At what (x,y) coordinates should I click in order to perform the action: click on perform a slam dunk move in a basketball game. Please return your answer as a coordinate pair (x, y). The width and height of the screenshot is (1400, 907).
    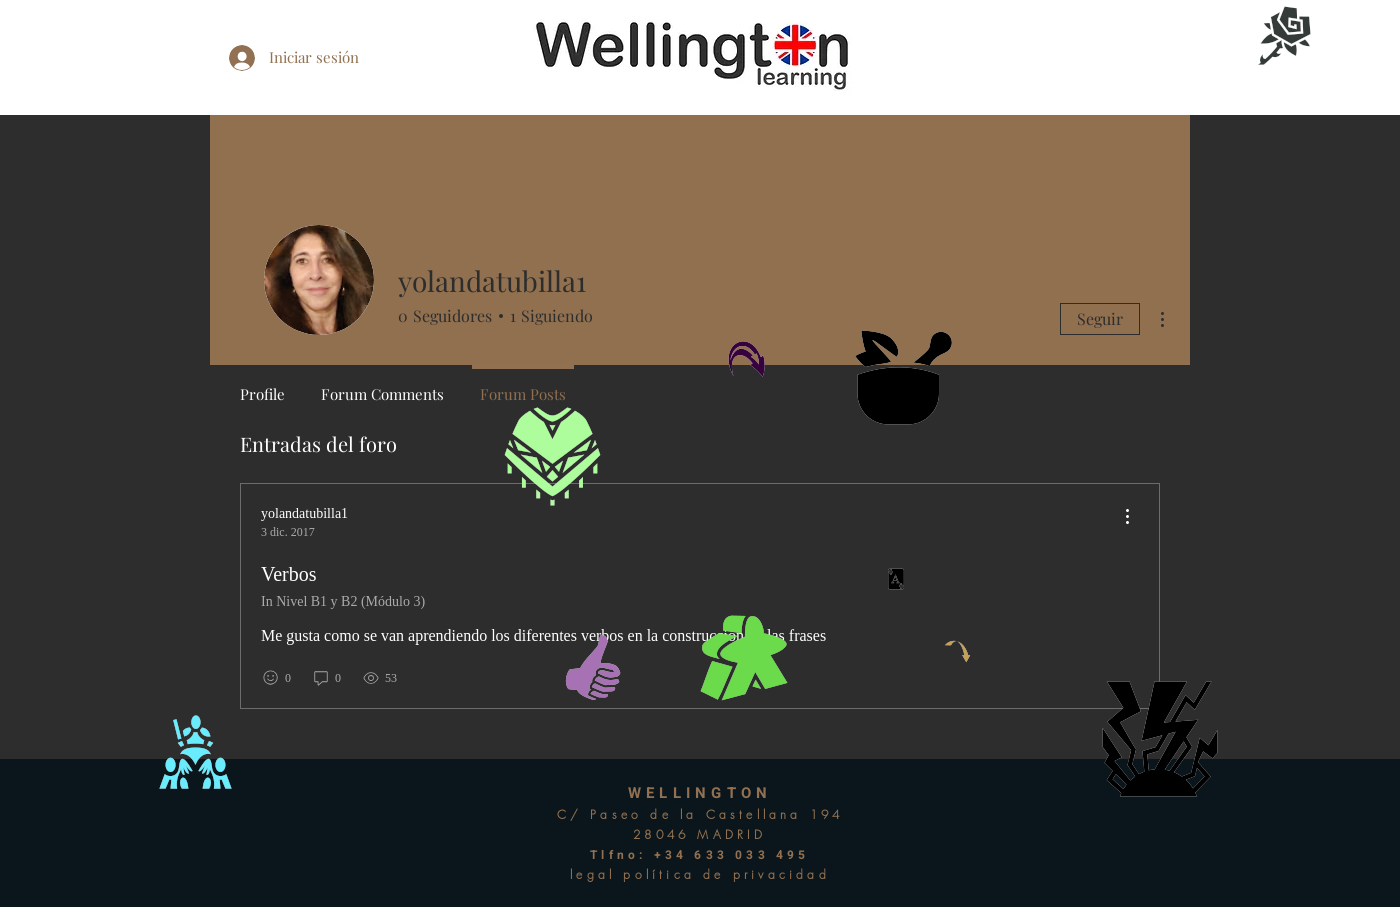
    Looking at the image, I should click on (746, 359).